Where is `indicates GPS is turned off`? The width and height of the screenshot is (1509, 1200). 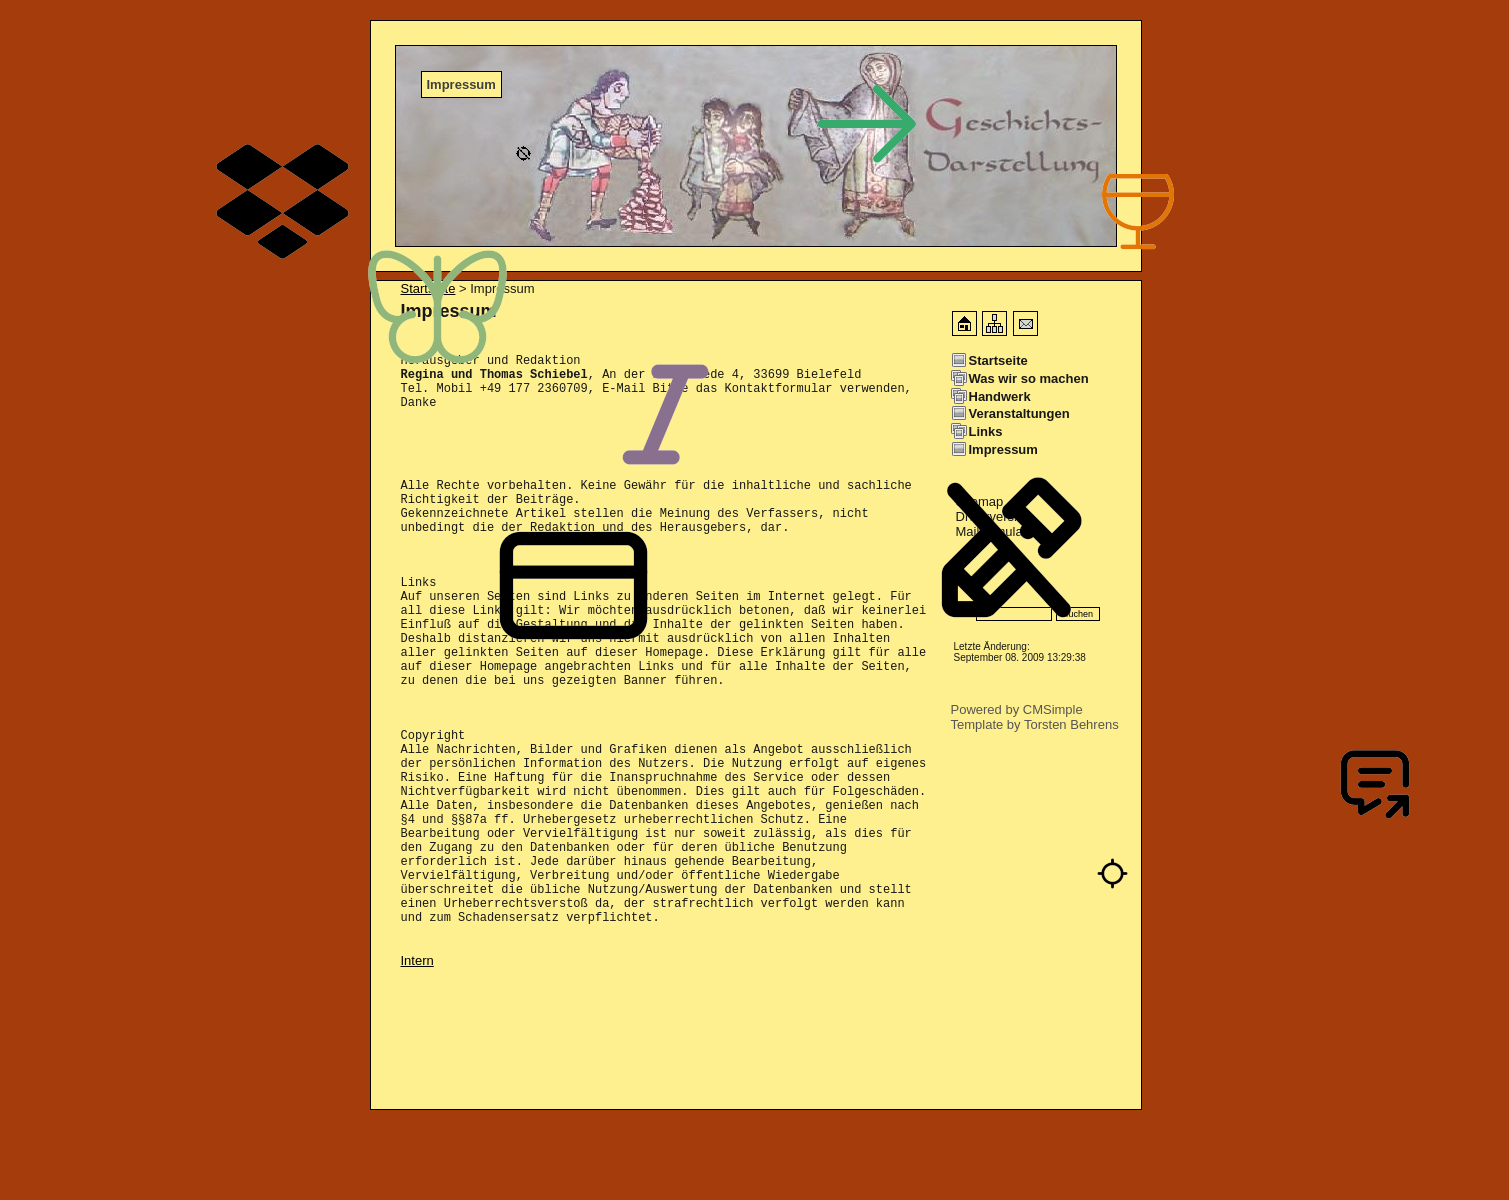 indicates GPS is turned off is located at coordinates (523, 153).